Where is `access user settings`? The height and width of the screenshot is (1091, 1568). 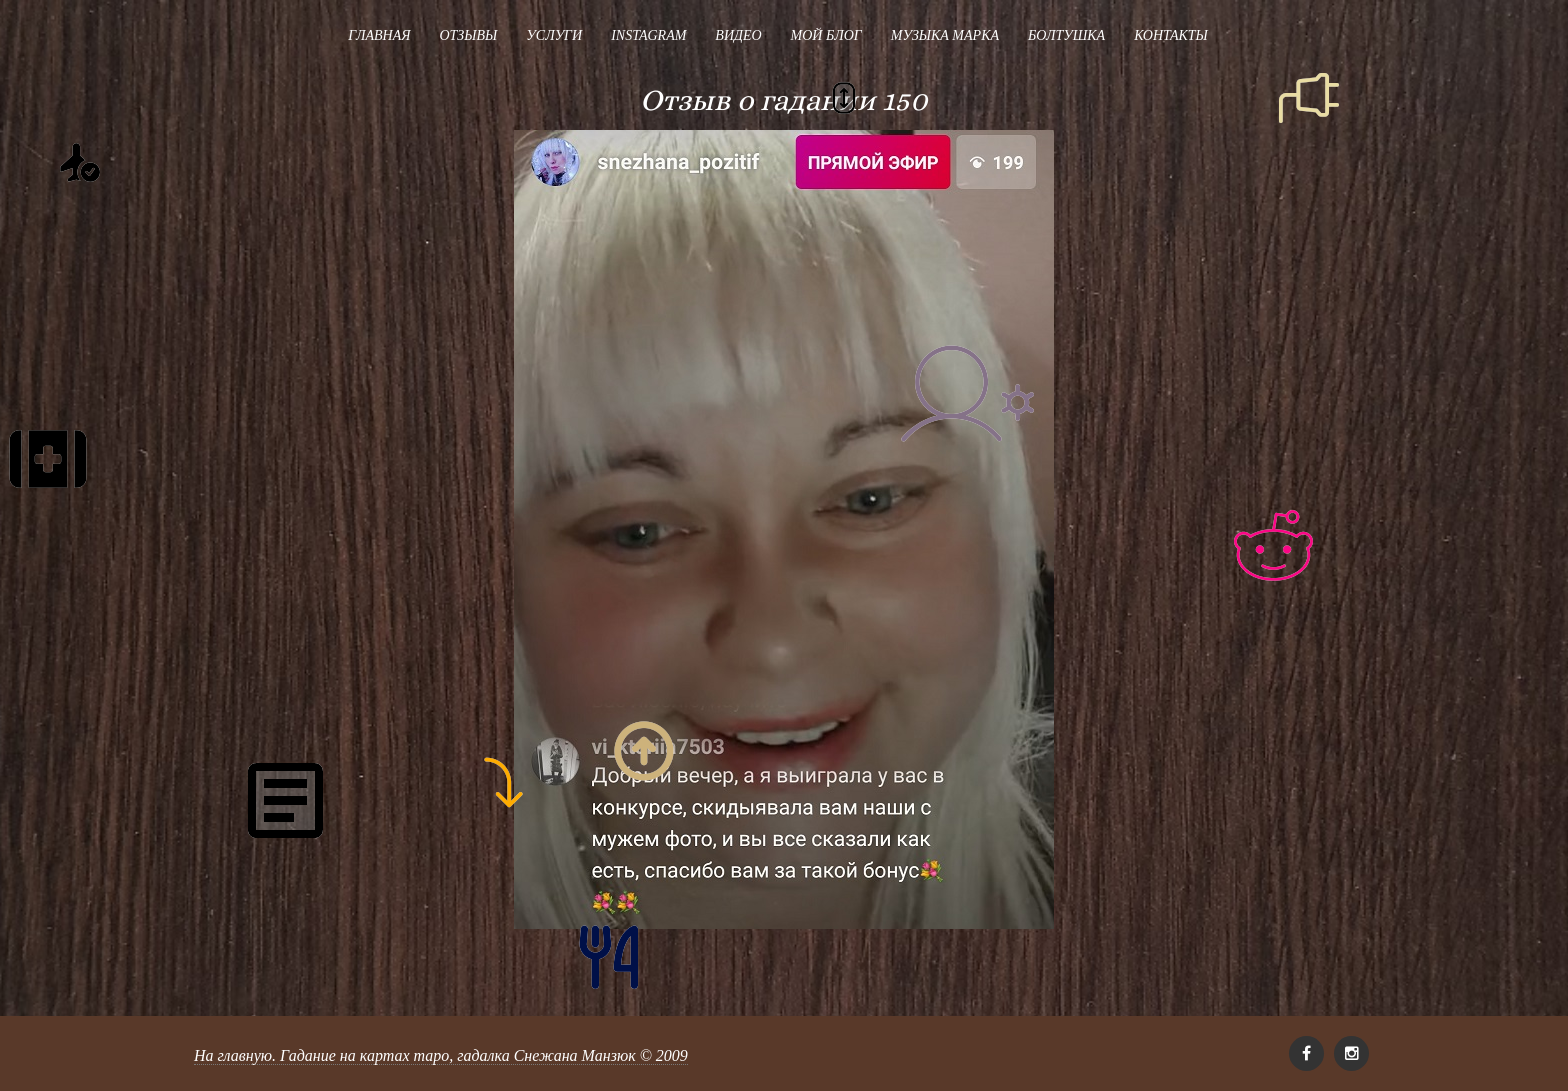 access user settings is located at coordinates (963, 398).